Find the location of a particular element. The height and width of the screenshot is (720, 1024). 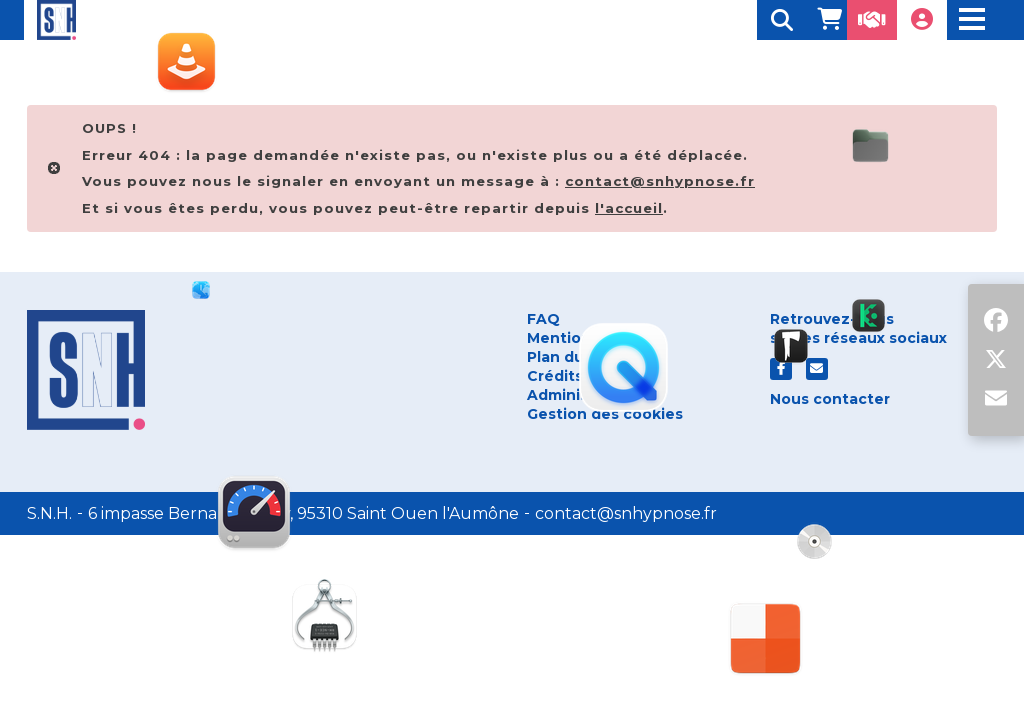

open SMPlayer media player is located at coordinates (623, 367).